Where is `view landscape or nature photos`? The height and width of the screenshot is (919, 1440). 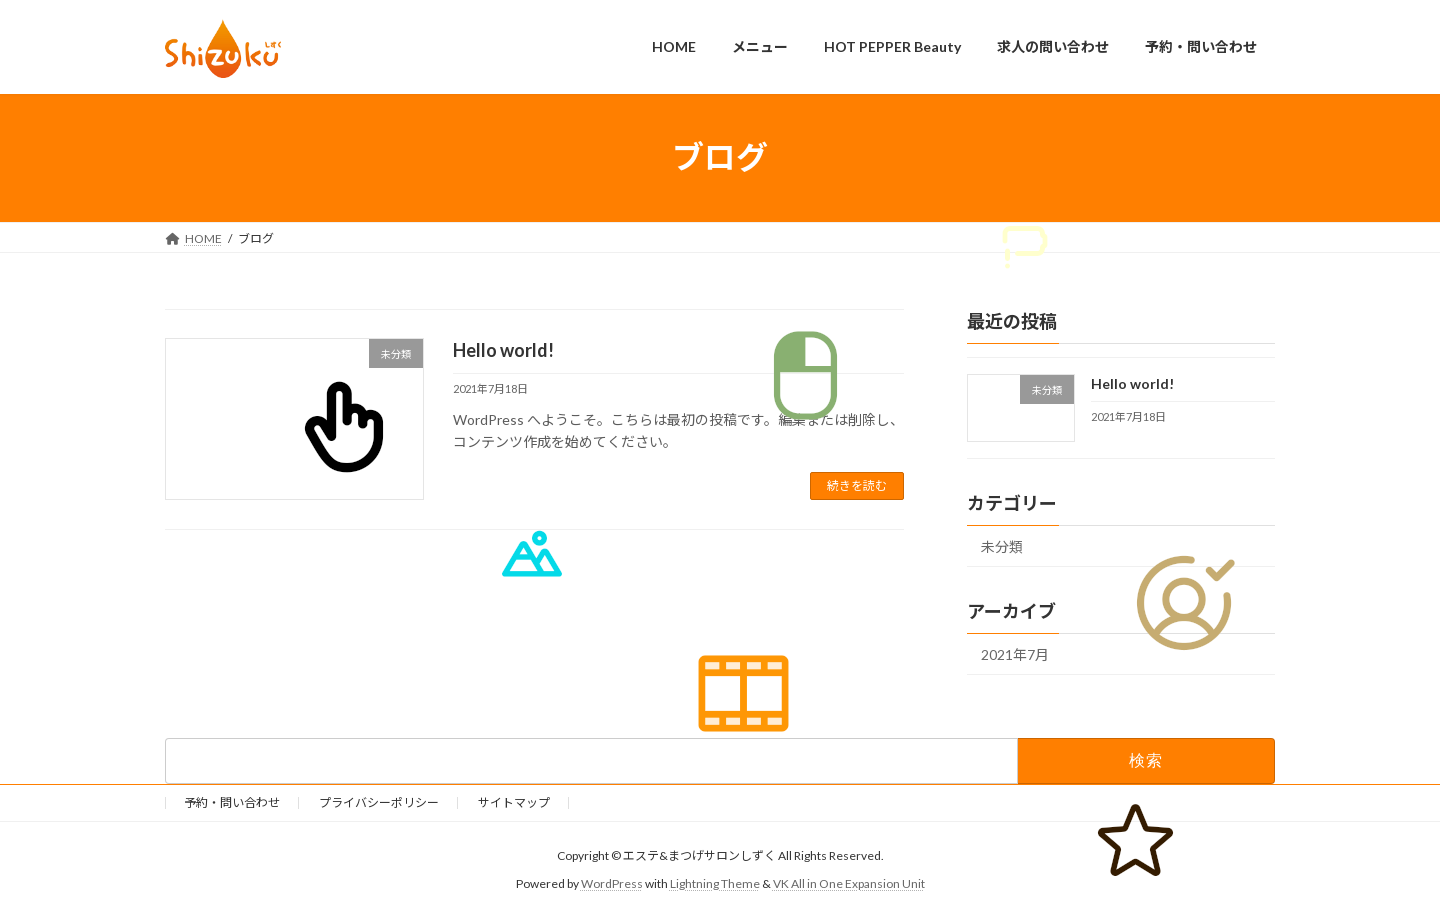 view landscape or nature photos is located at coordinates (532, 557).